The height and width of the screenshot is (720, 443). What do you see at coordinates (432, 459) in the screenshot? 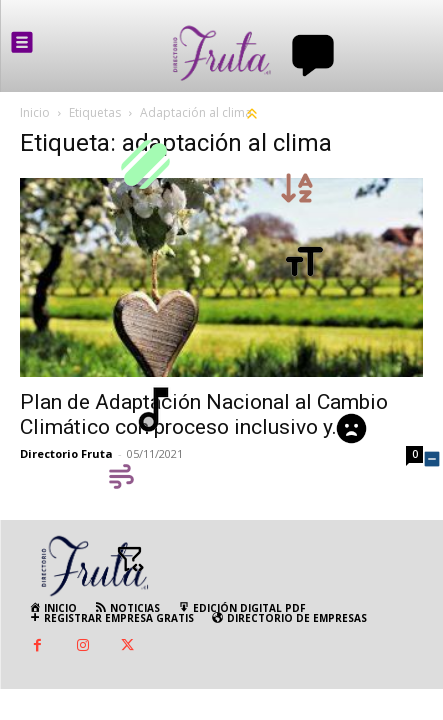
I see `collapse or minimize a section` at bounding box center [432, 459].